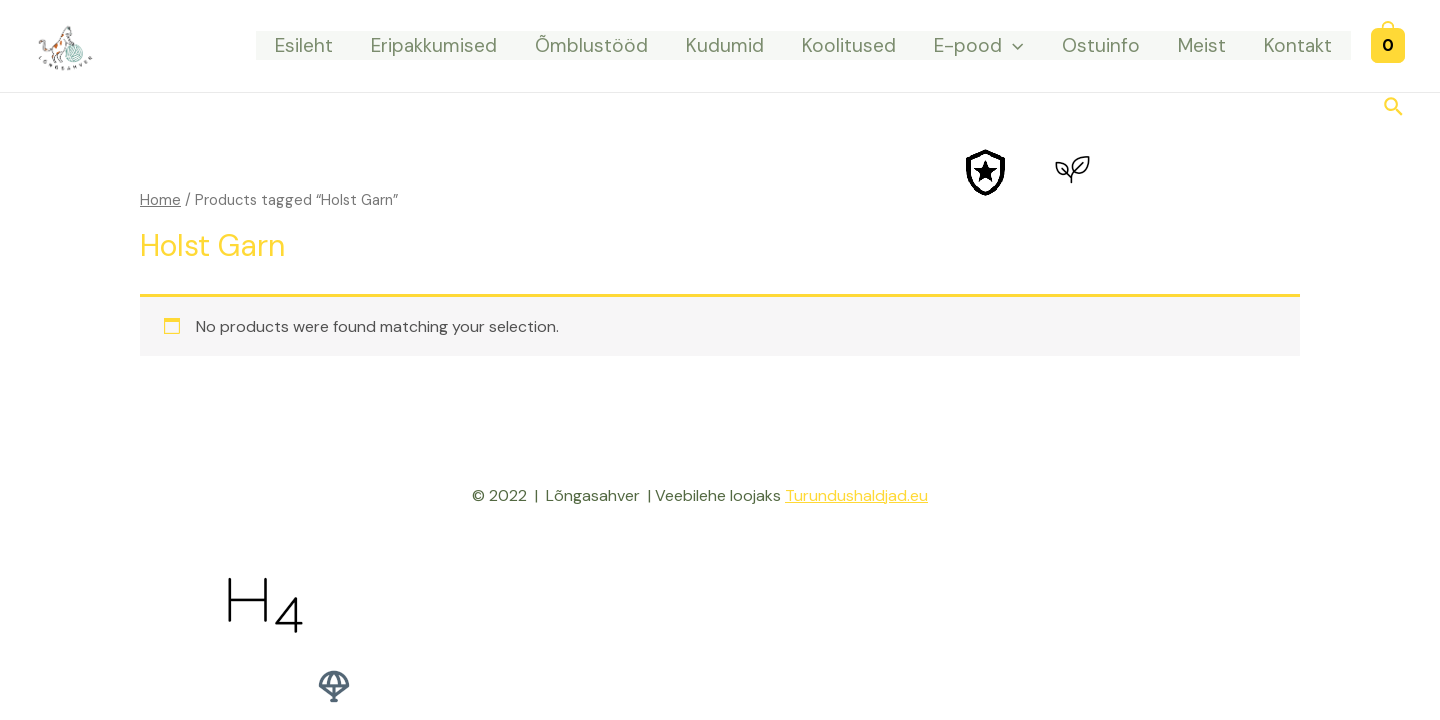  What do you see at coordinates (1072, 168) in the screenshot?
I see `view plant care or gardening features` at bounding box center [1072, 168].